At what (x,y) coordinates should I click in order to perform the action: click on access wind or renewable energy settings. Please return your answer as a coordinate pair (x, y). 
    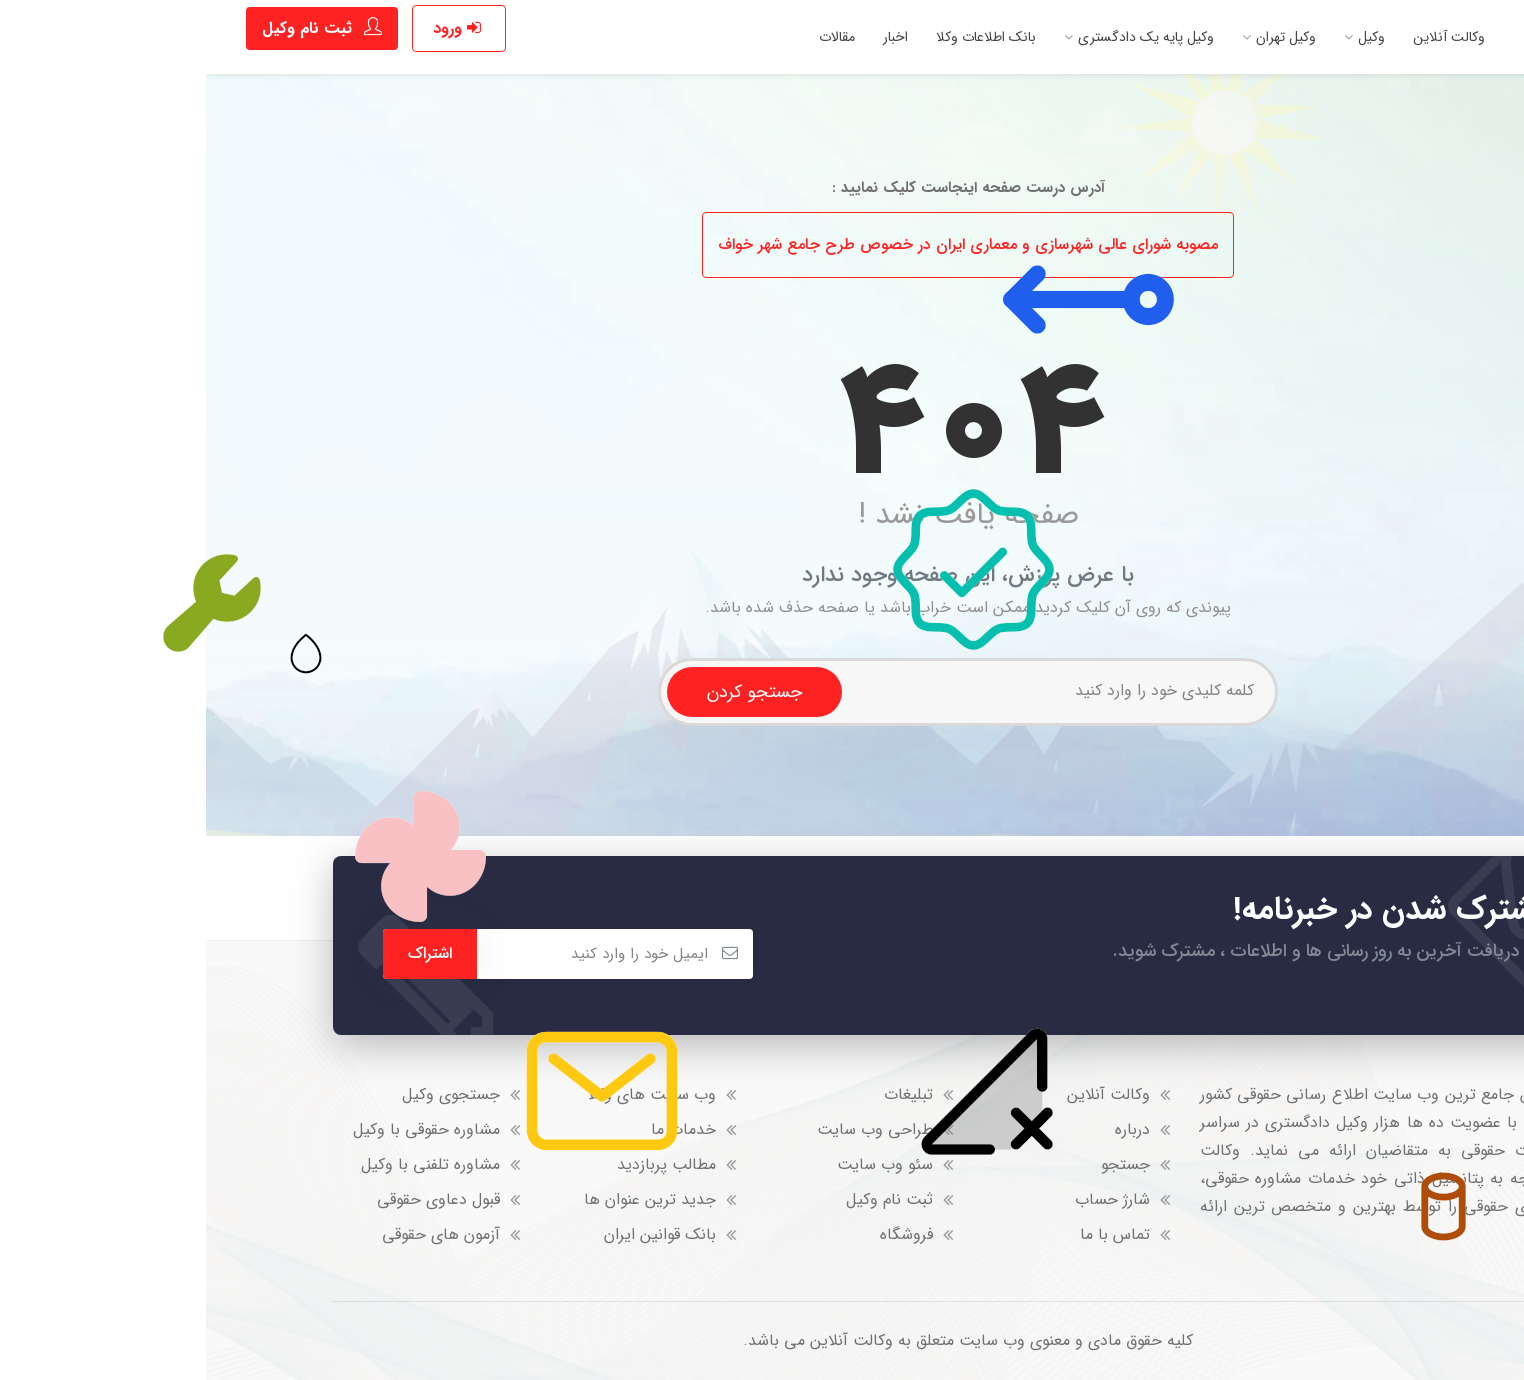
    Looking at the image, I should click on (420, 856).